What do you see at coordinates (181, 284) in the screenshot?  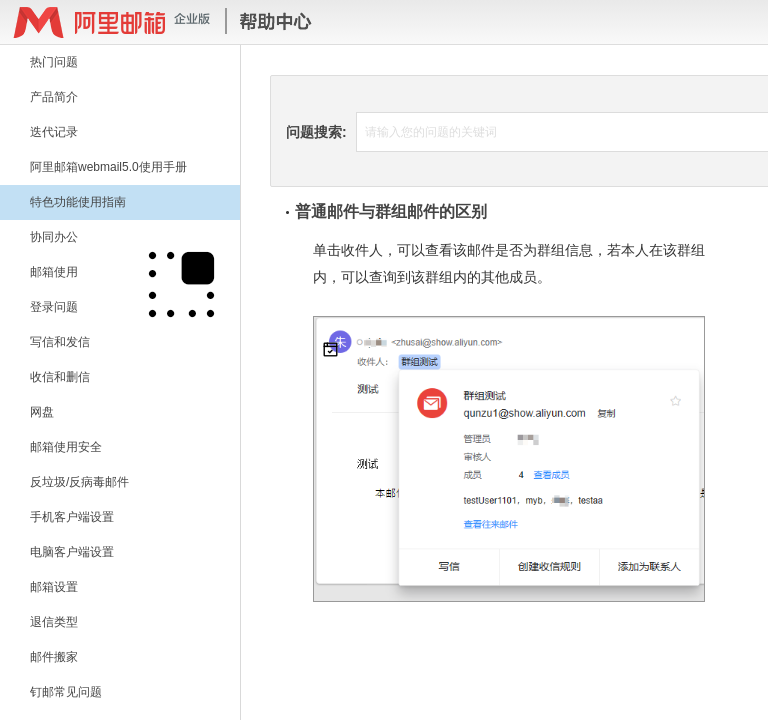 I see `align element to top-right corner` at bounding box center [181, 284].